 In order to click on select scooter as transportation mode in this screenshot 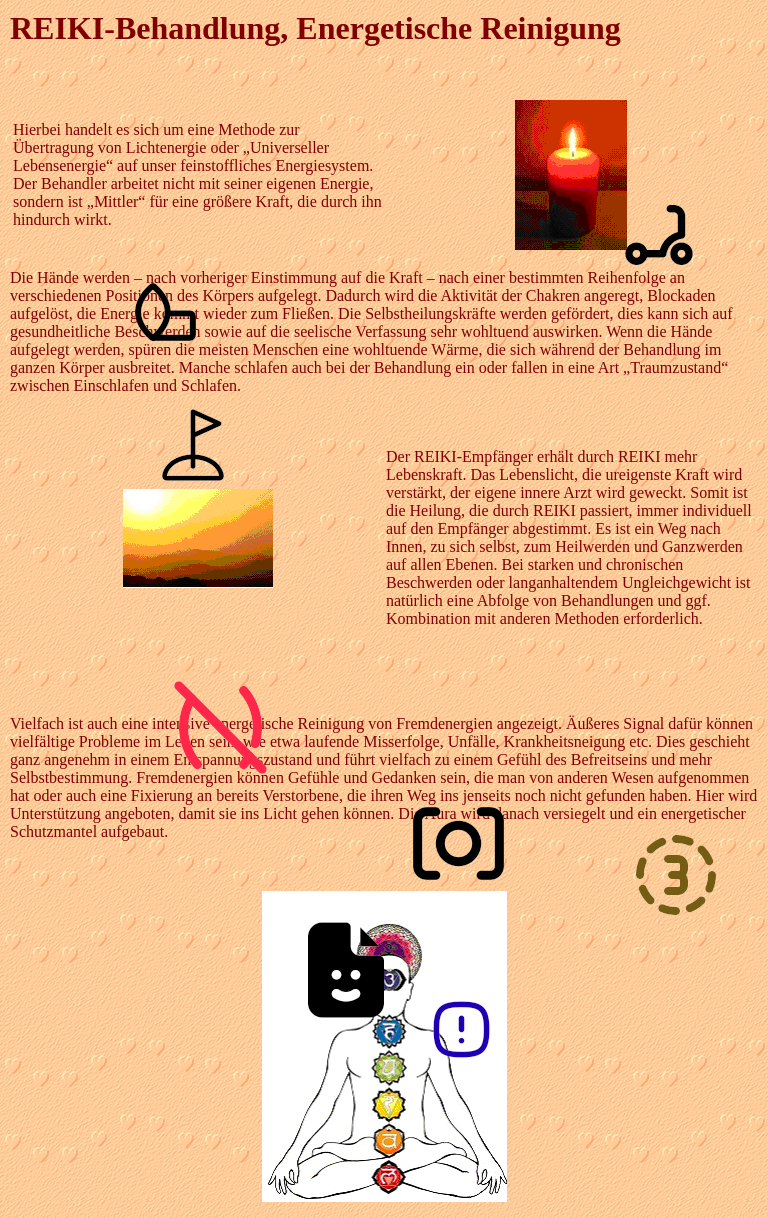, I will do `click(659, 235)`.